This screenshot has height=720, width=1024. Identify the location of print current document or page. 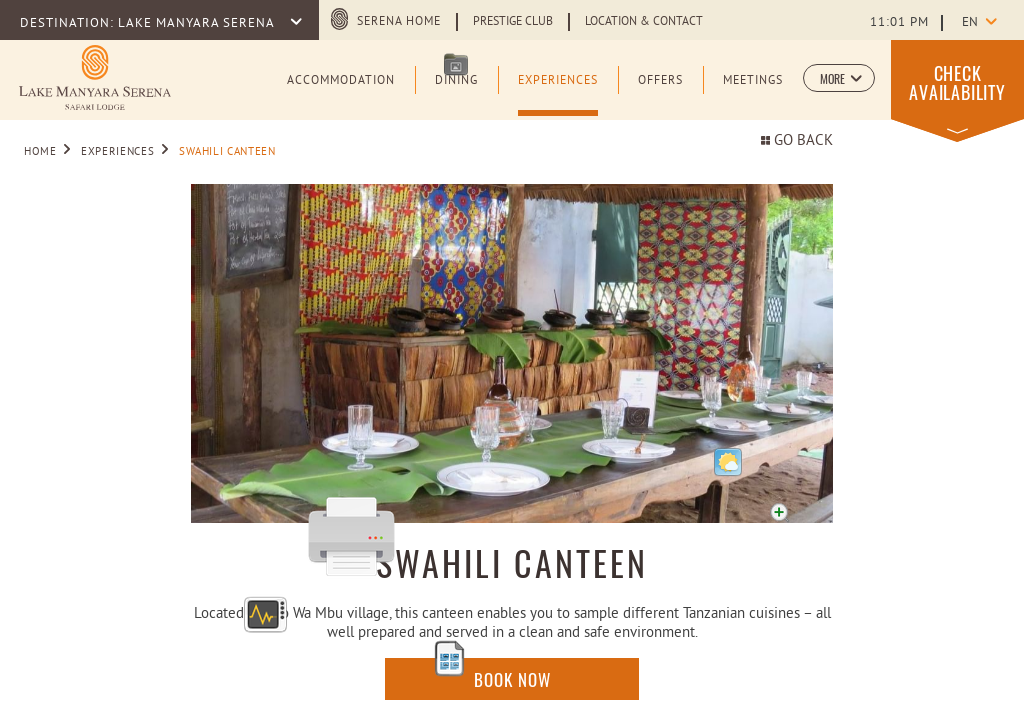
(351, 536).